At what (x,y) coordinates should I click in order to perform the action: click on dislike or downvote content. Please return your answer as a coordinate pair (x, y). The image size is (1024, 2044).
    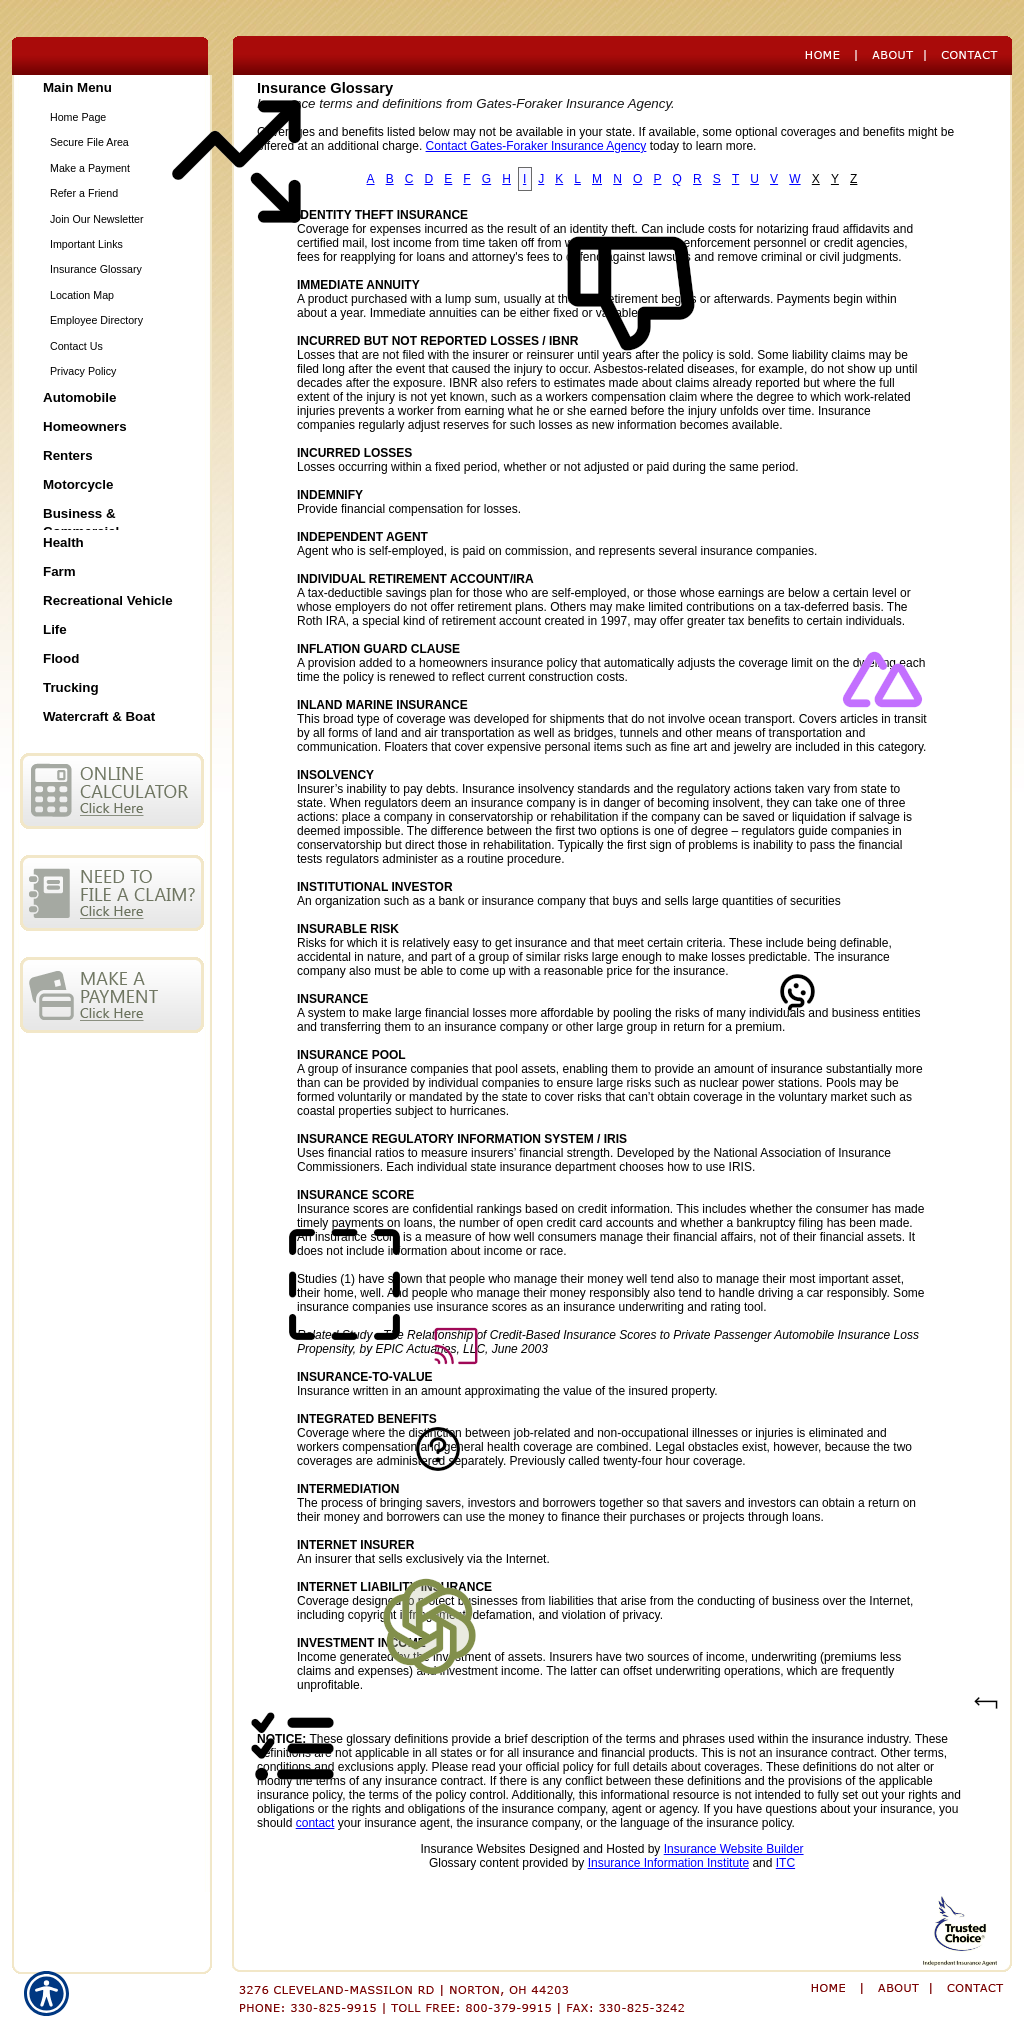
    Looking at the image, I should click on (631, 287).